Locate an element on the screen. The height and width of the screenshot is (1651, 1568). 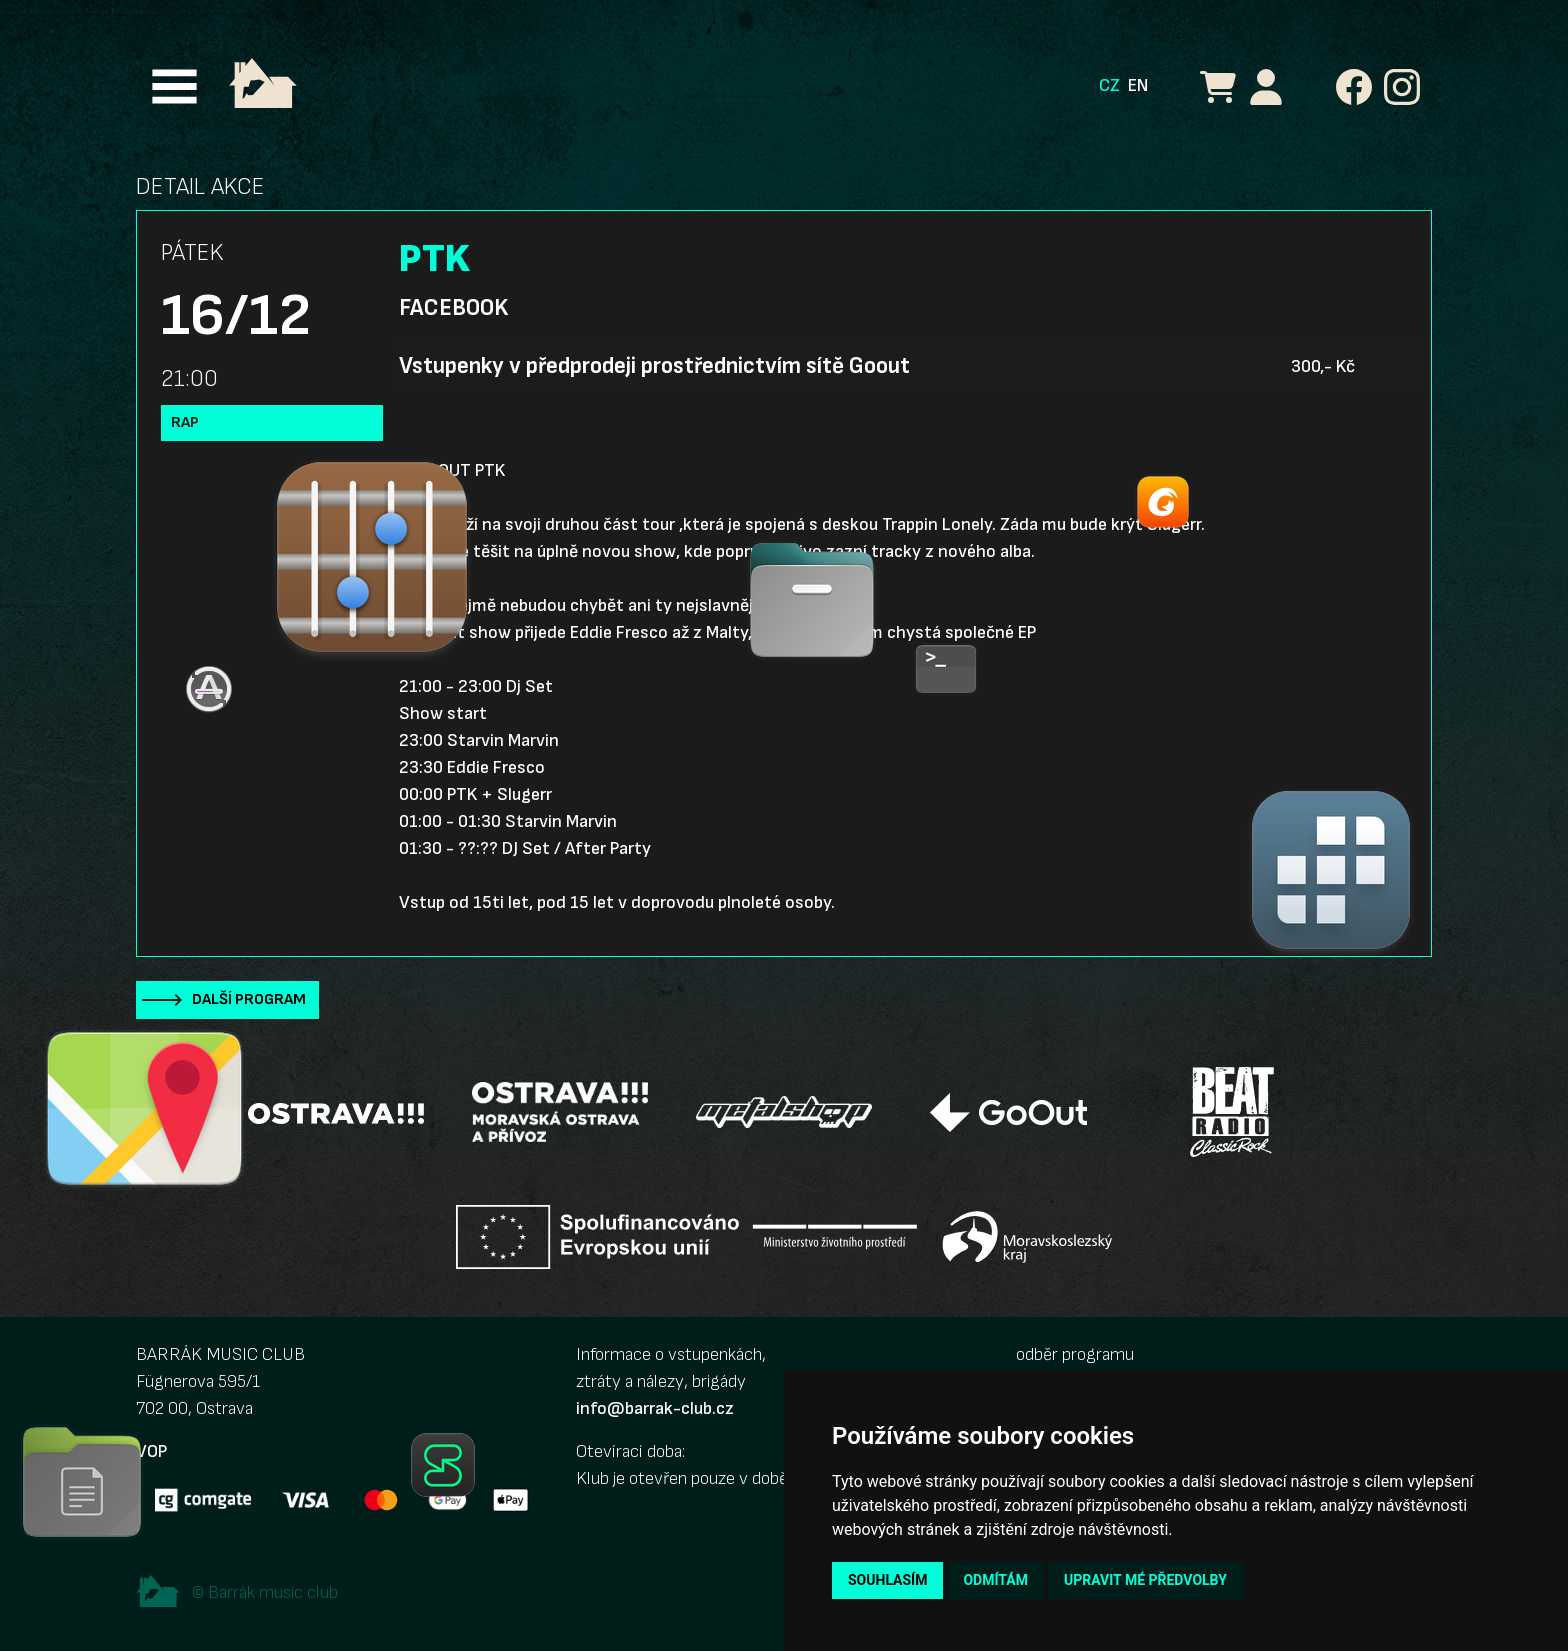
open the terminal application is located at coordinates (946, 669).